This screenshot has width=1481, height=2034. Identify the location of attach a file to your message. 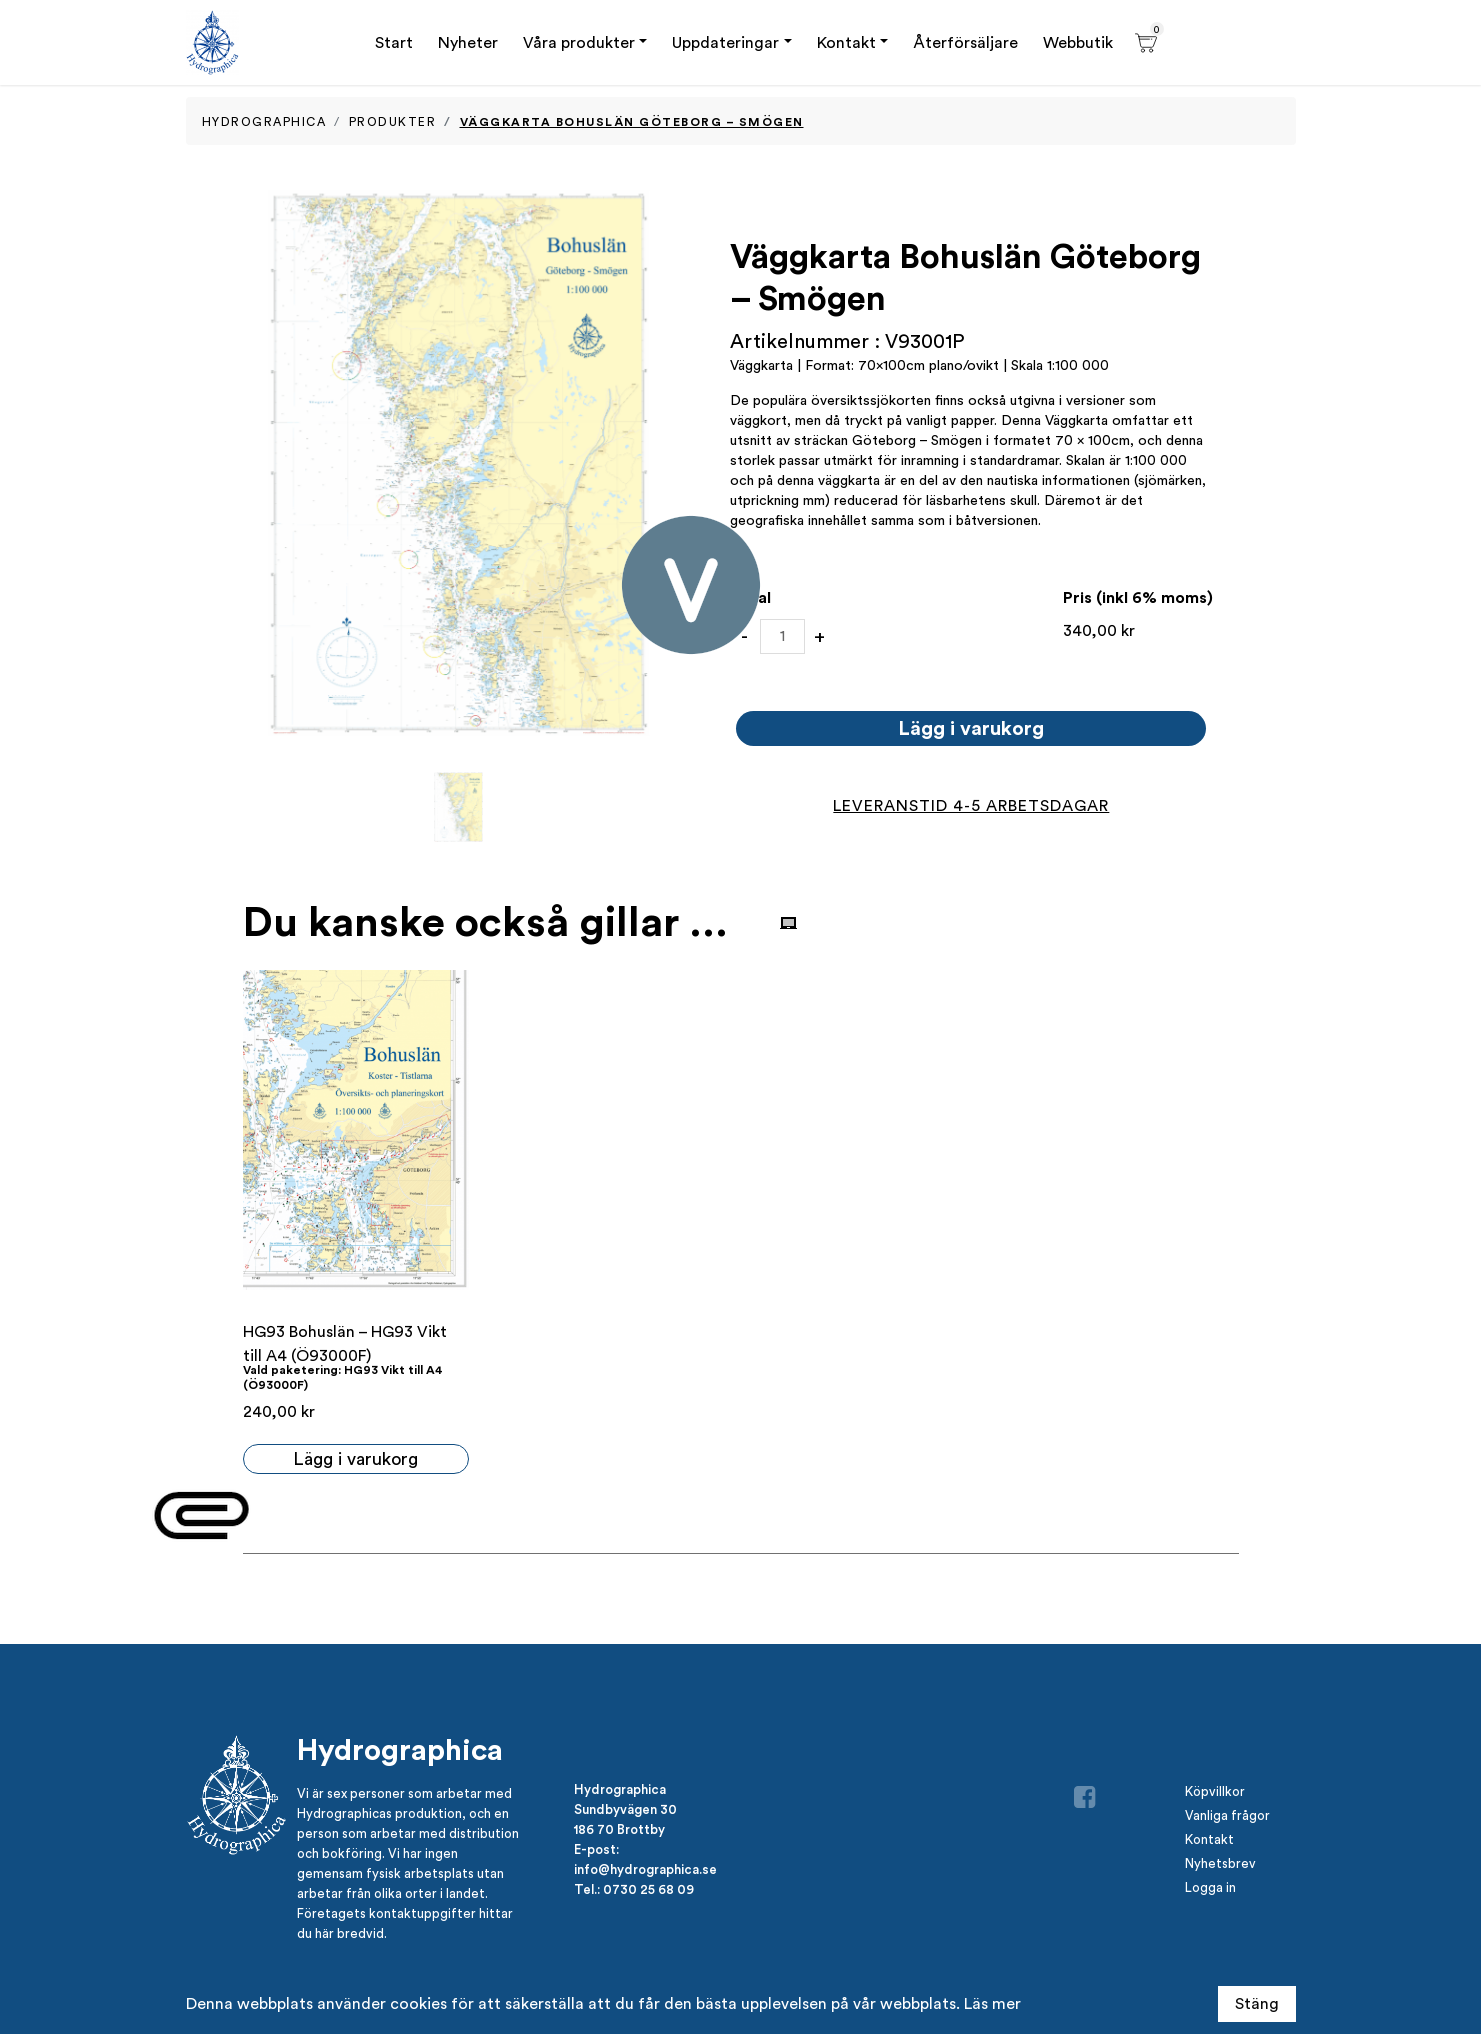
(199, 1515).